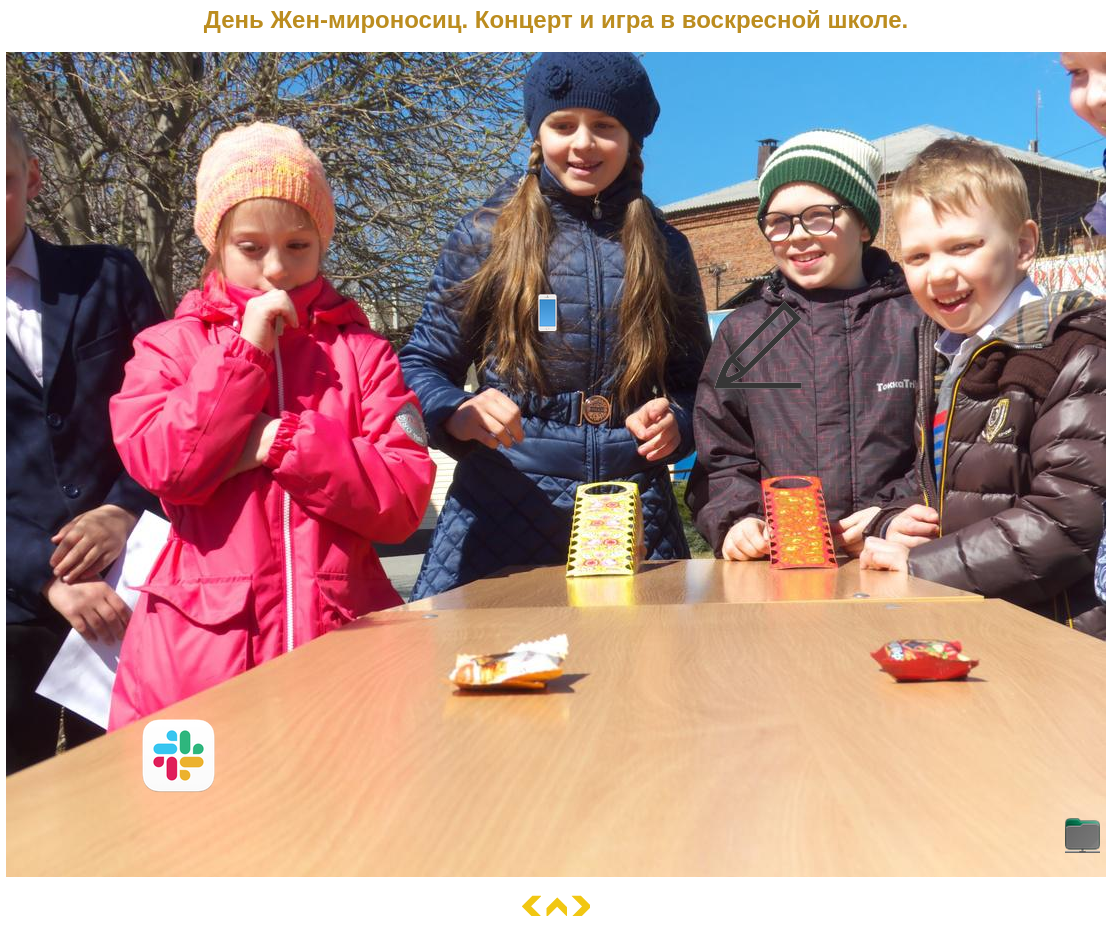 The image size is (1112, 944). What do you see at coordinates (547, 313) in the screenshot?
I see `iPhone SE device connected to your system` at bounding box center [547, 313].